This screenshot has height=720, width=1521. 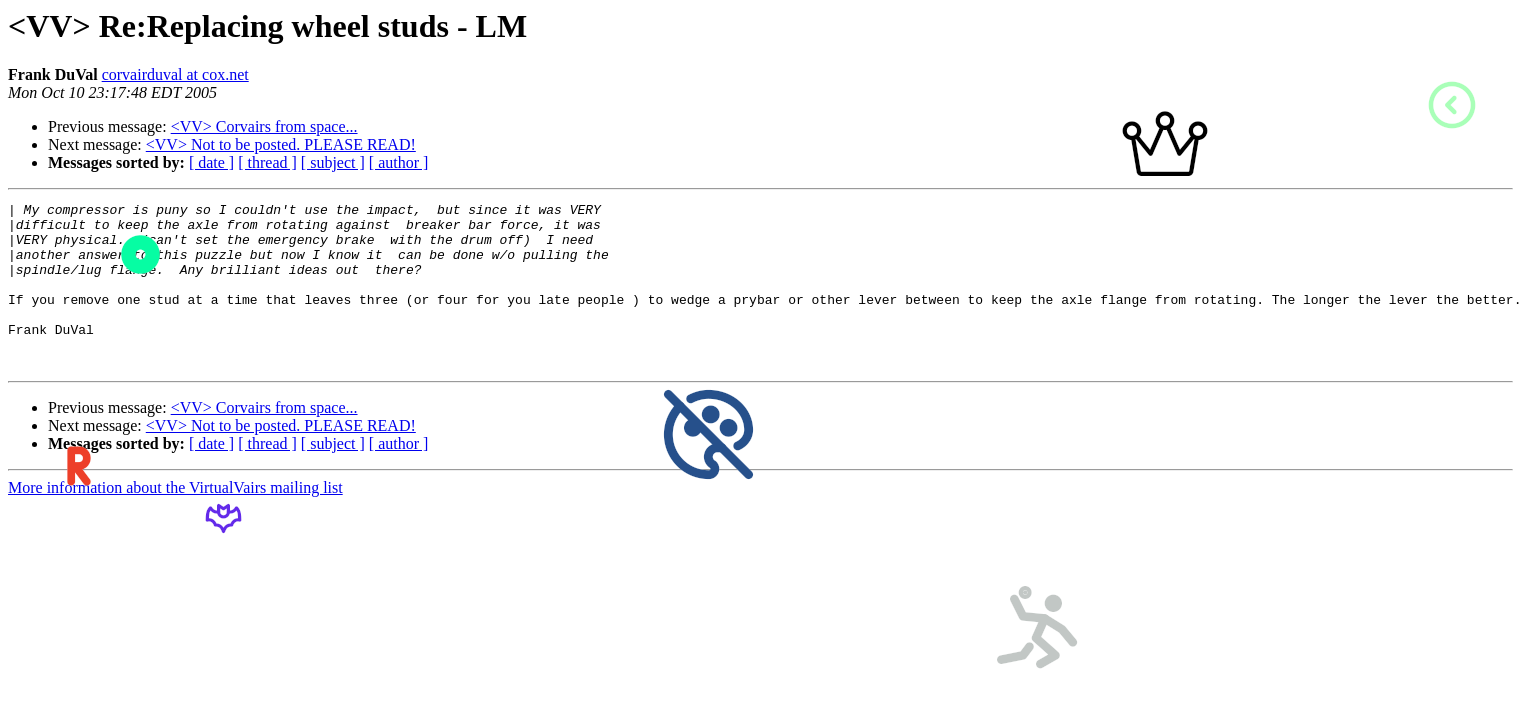 I want to click on indicates a rating or review section, so click(x=79, y=466).